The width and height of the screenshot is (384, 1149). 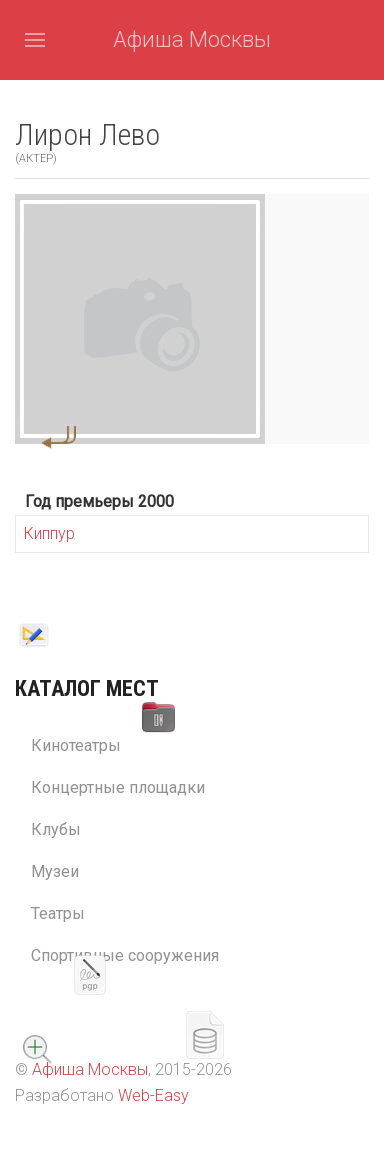 I want to click on access system accessories and utility applications, so click(x=34, y=635).